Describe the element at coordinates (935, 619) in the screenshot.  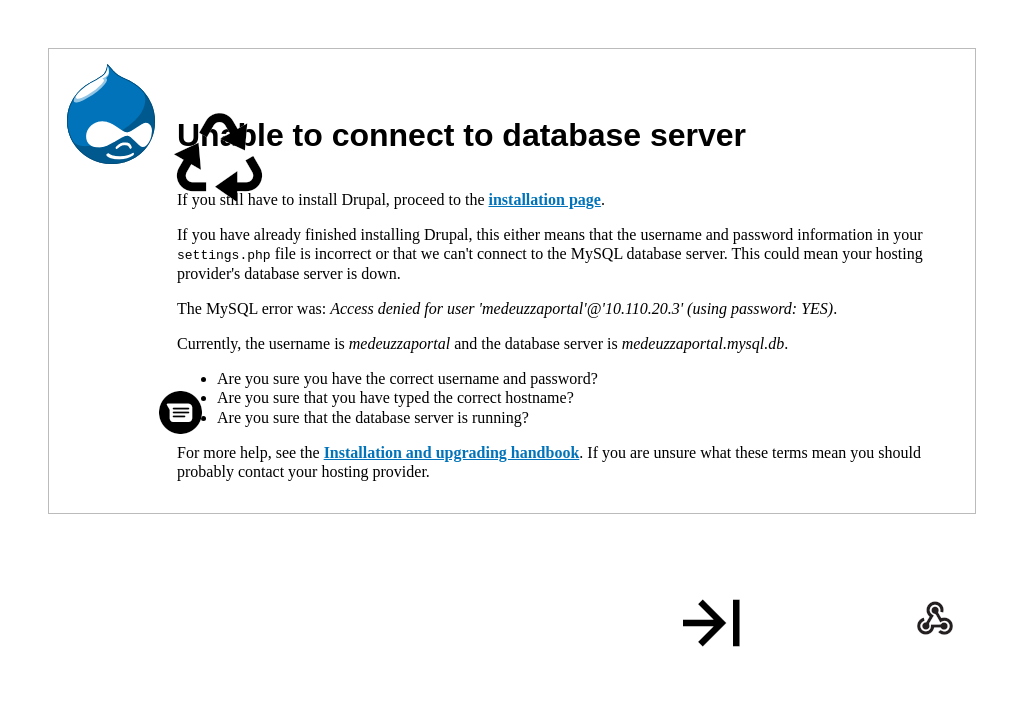
I see `configure webhook integrations` at that location.